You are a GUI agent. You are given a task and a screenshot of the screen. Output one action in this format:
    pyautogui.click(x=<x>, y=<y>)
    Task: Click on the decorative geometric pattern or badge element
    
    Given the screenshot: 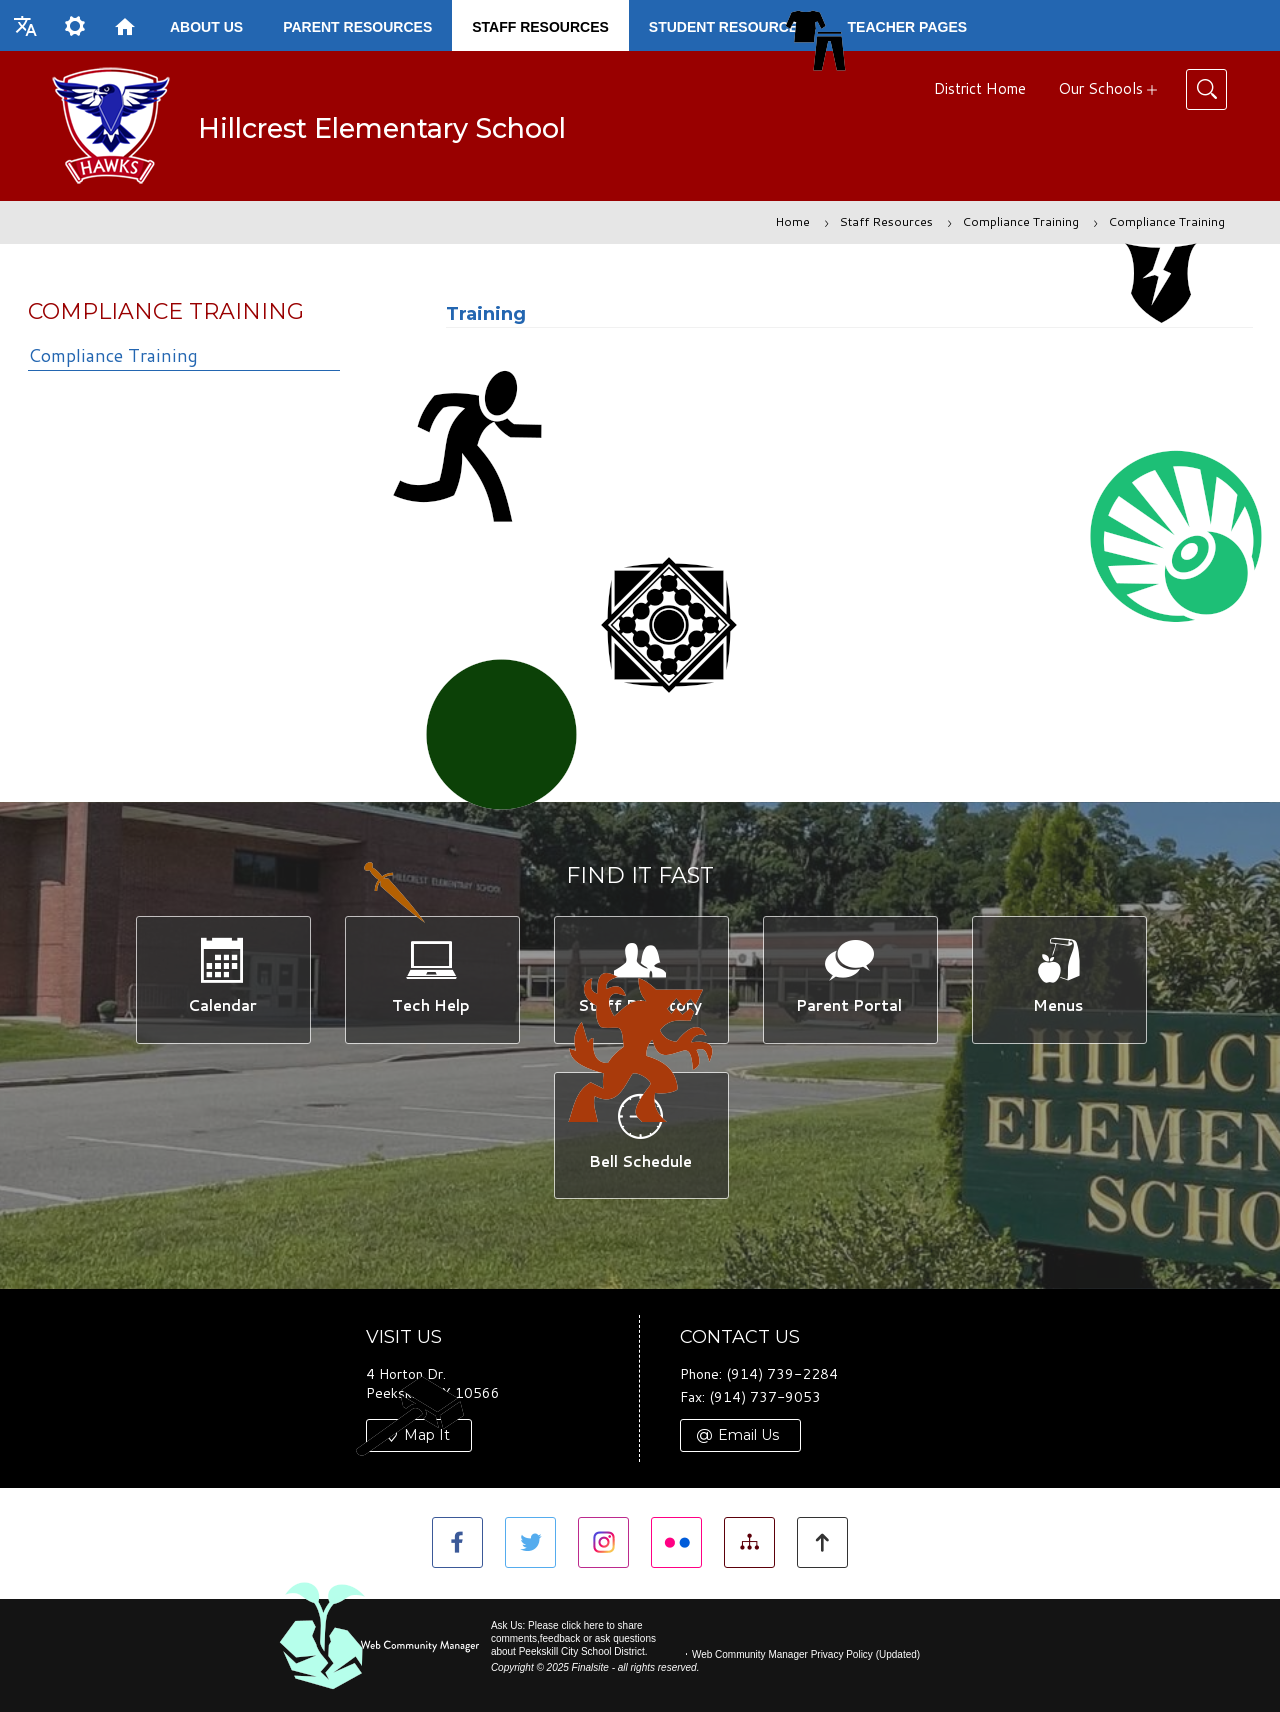 What is the action you would take?
    pyautogui.click(x=669, y=625)
    